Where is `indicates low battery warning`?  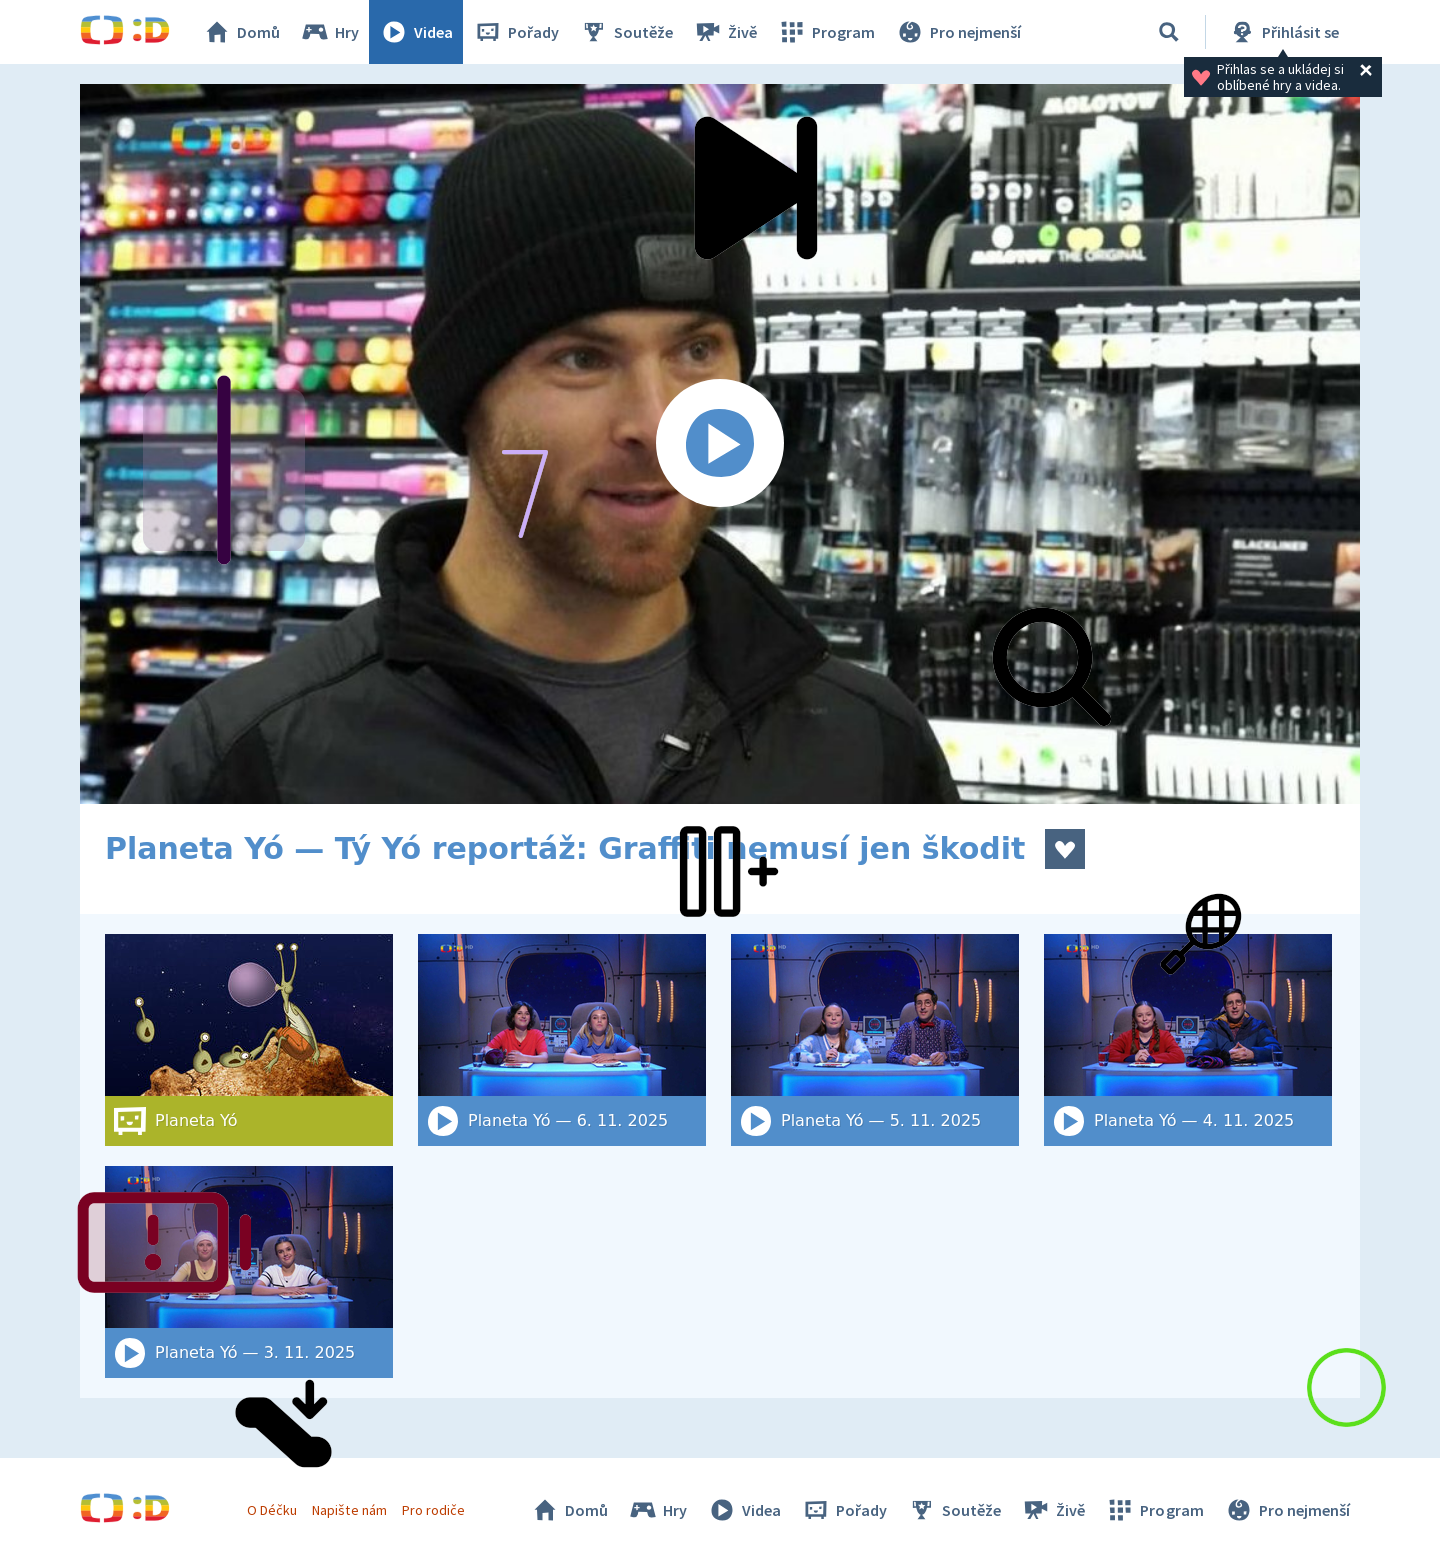
indicates low battery warning is located at coordinates (161, 1242).